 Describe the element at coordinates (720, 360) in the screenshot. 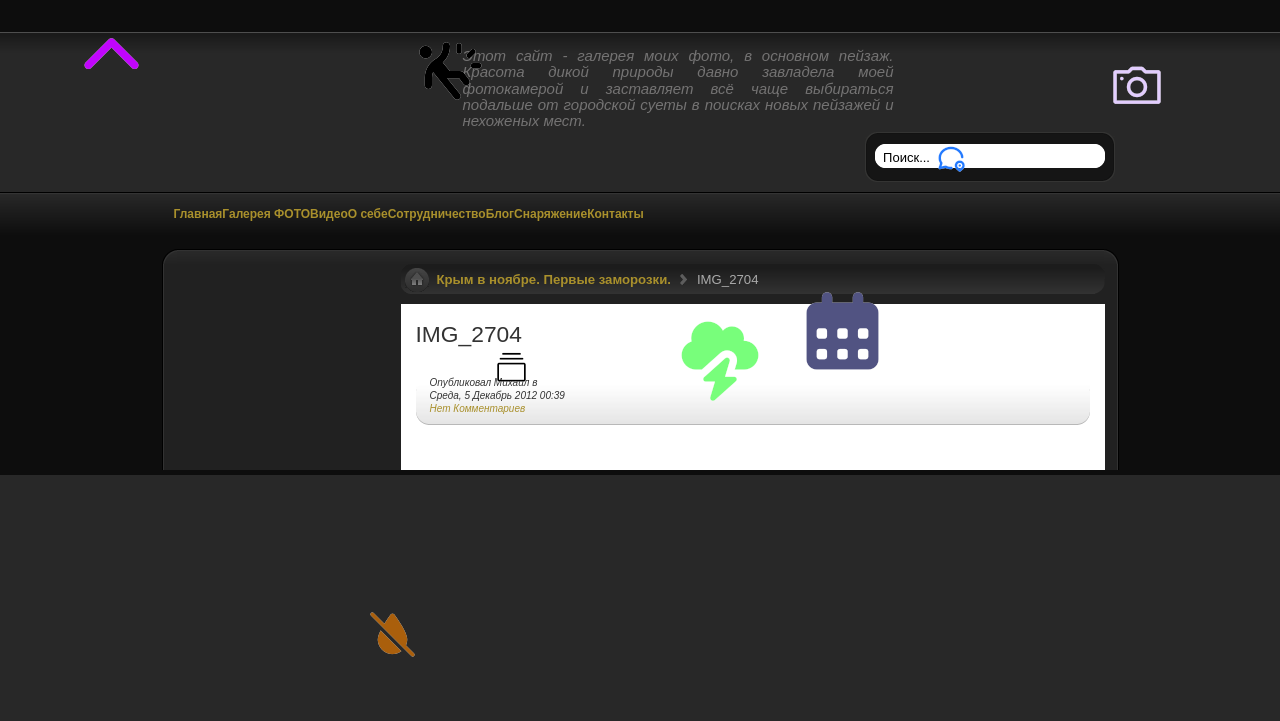

I see `indicates thunderstorm weather conditions` at that location.